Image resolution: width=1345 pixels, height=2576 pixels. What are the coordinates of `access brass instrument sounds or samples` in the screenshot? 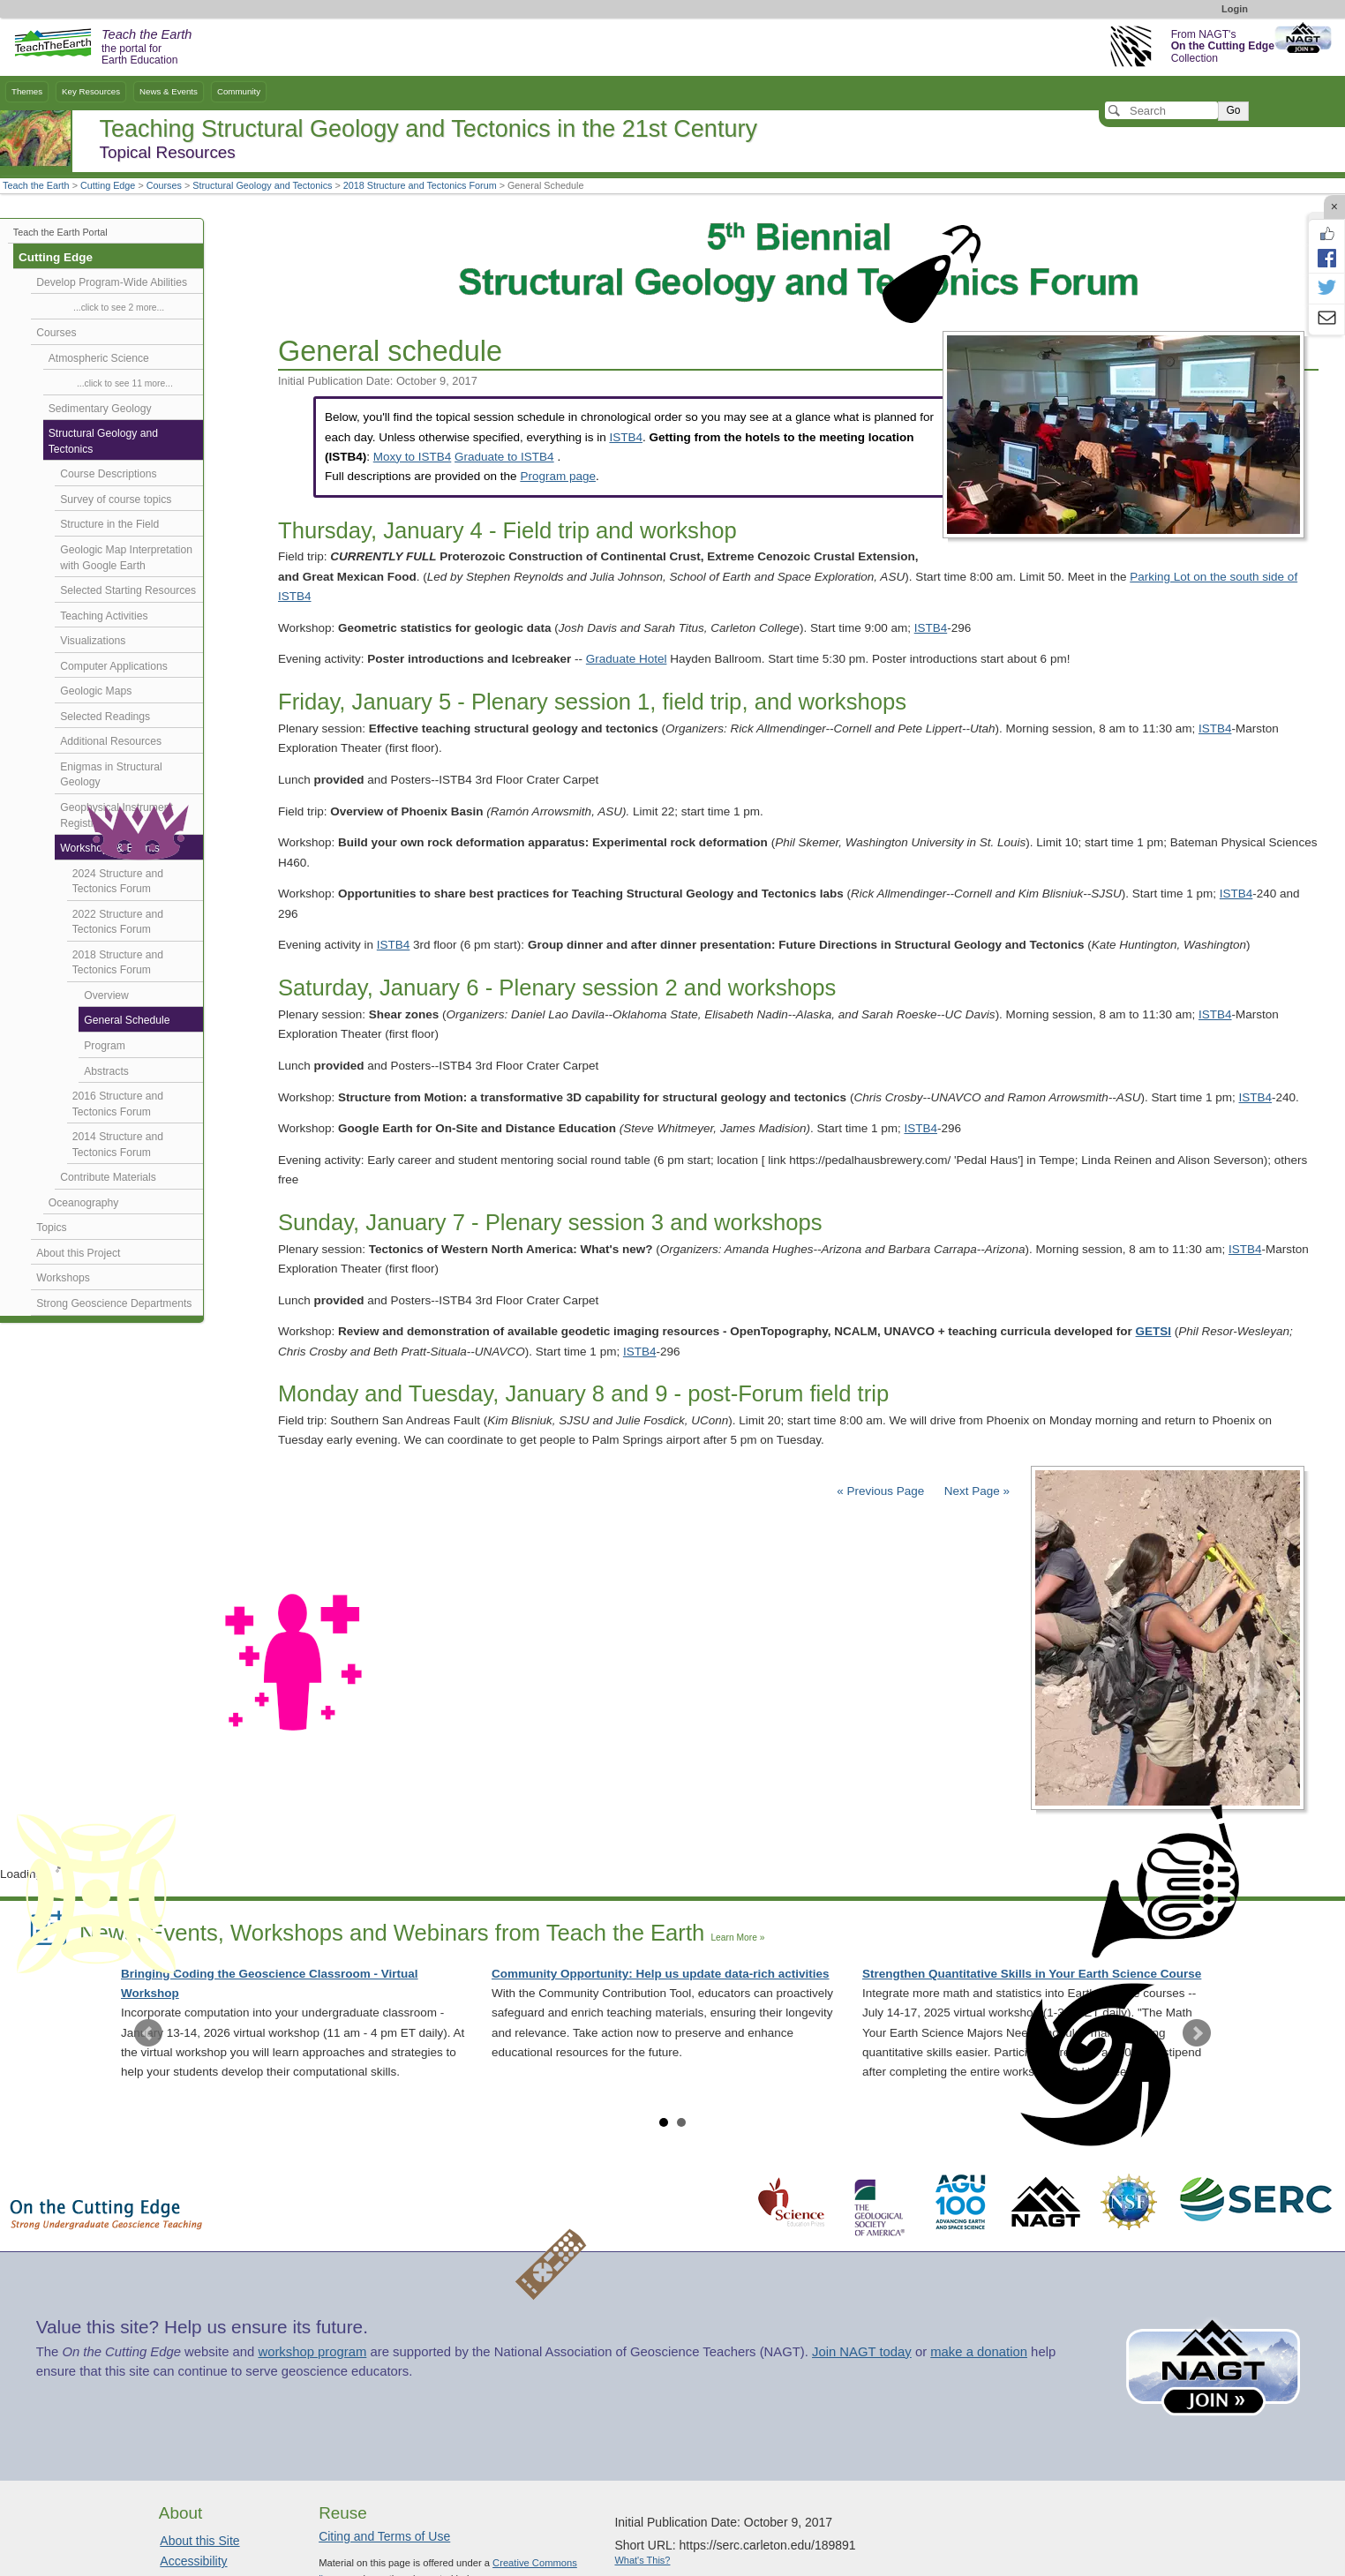 It's located at (1165, 1881).